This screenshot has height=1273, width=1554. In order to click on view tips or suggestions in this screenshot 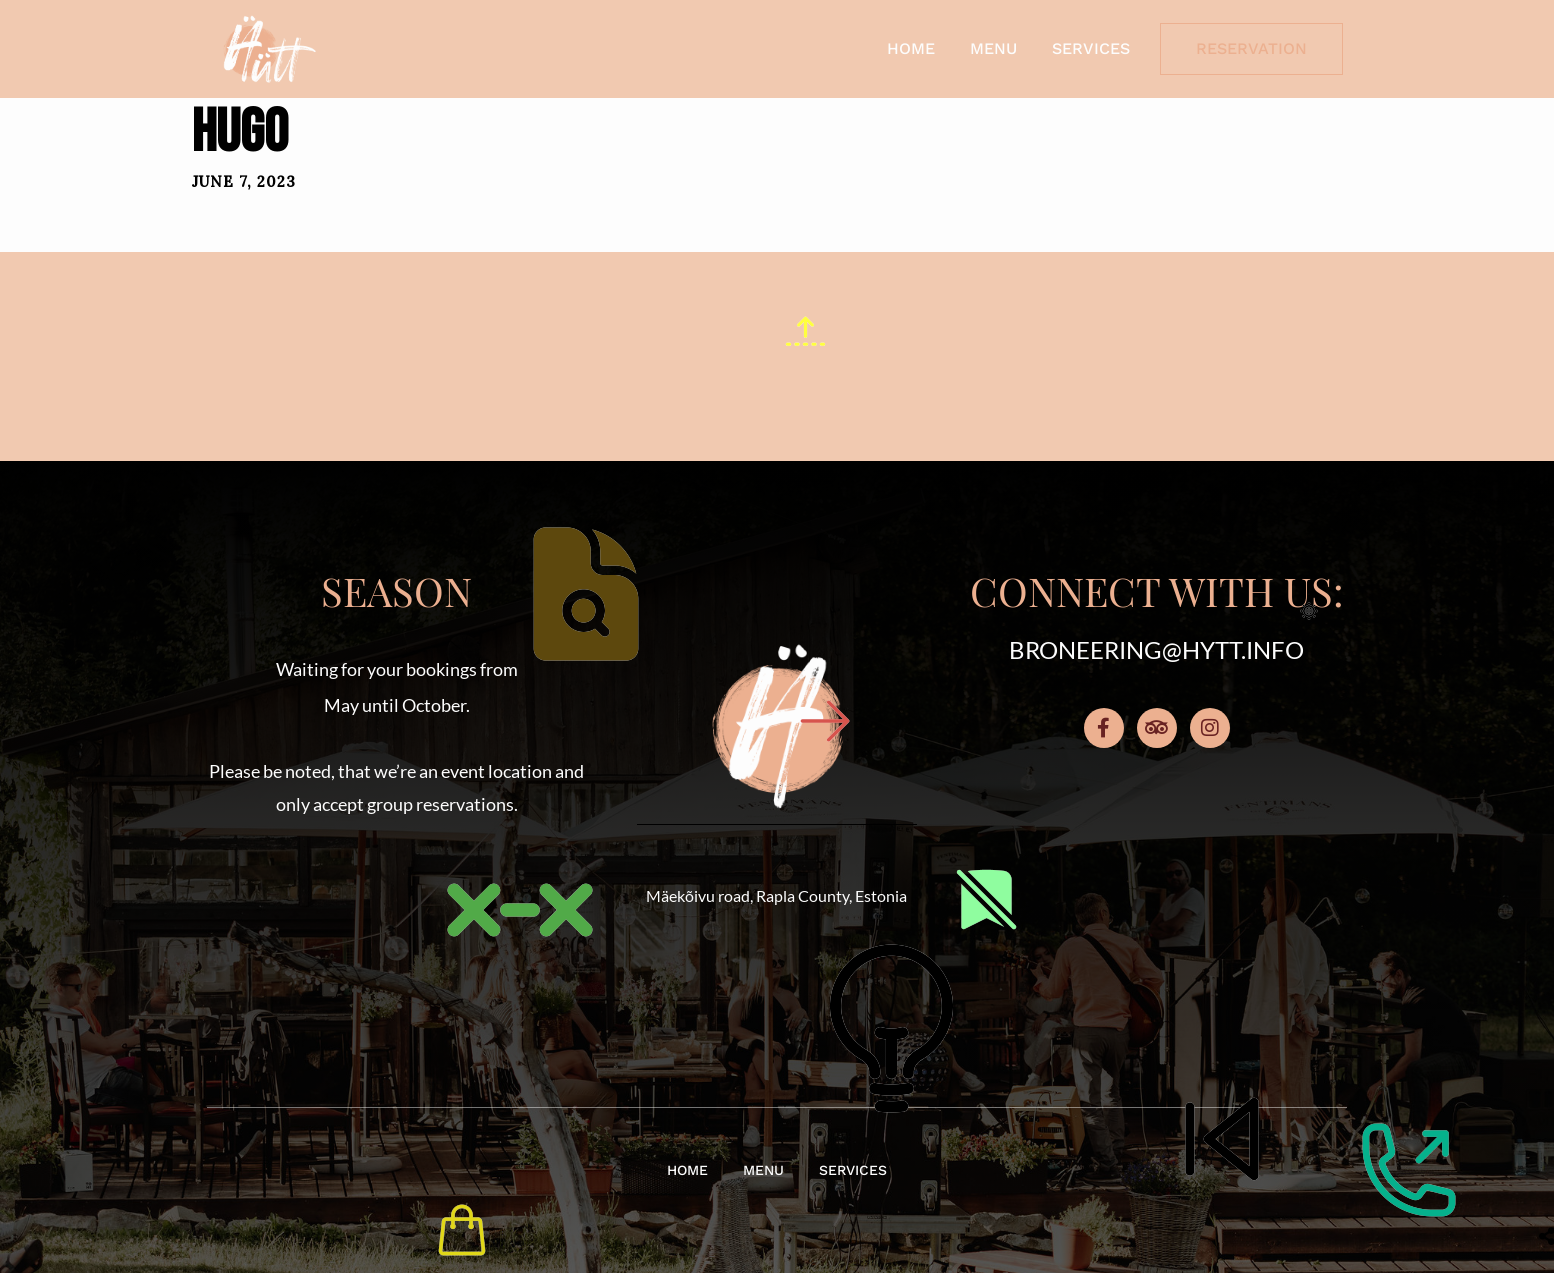, I will do `click(891, 1028)`.